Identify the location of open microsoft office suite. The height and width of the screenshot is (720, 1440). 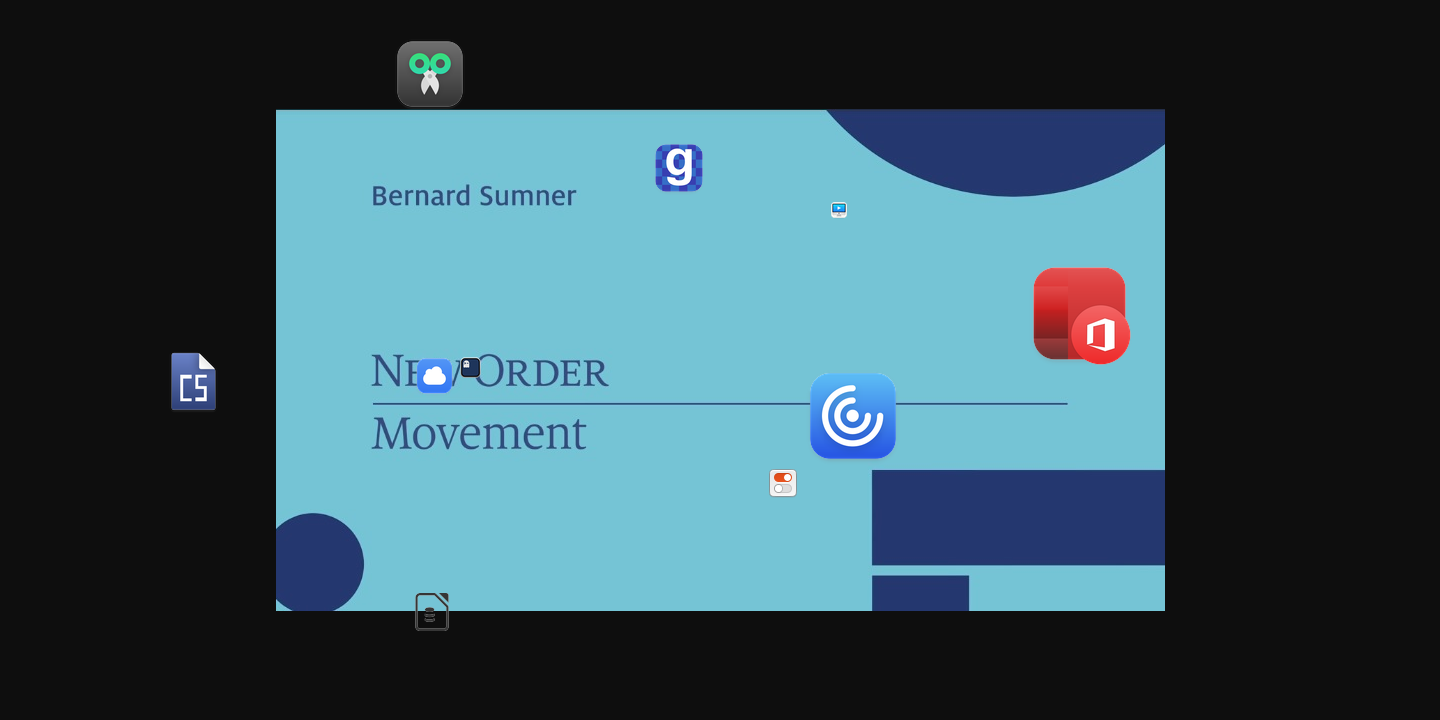
(1079, 313).